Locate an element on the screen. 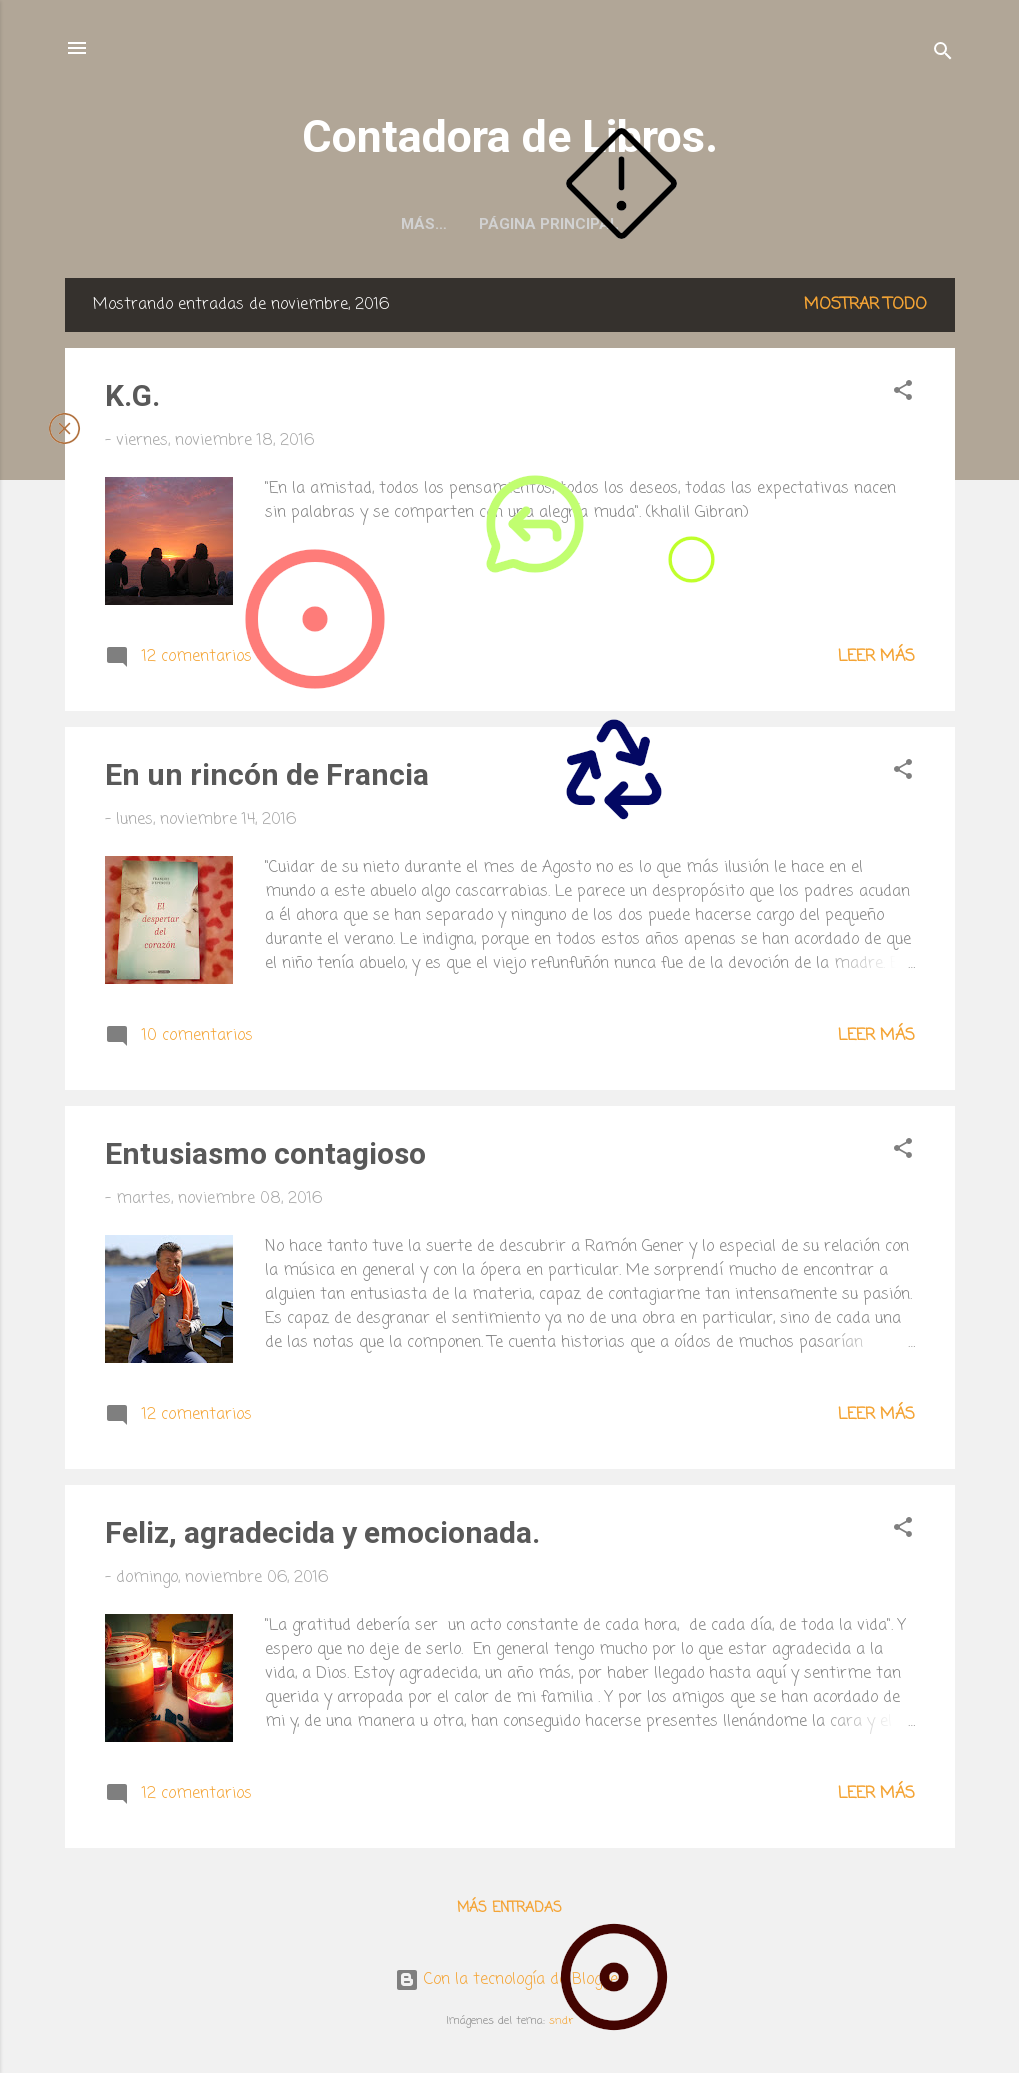  reply to a message is located at coordinates (535, 524).